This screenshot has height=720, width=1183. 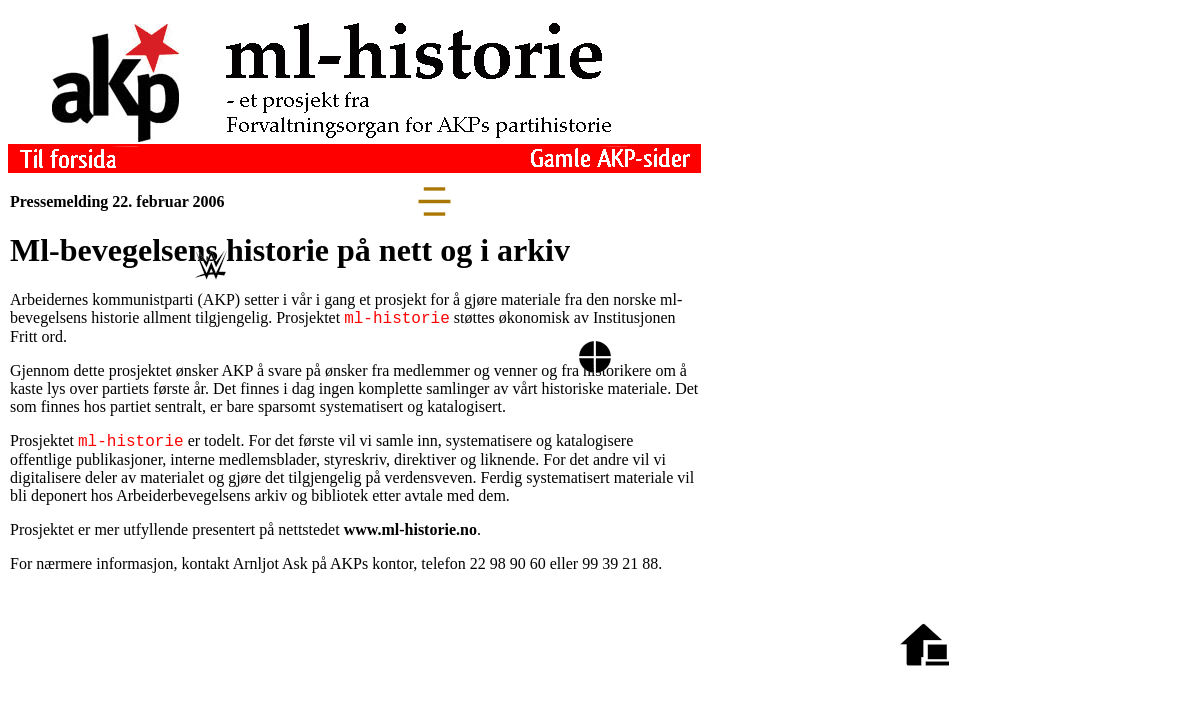 What do you see at coordinates (923, 646) in the screenshot?
I see `access home office or remote work settings` at bounding box center [923, 646].